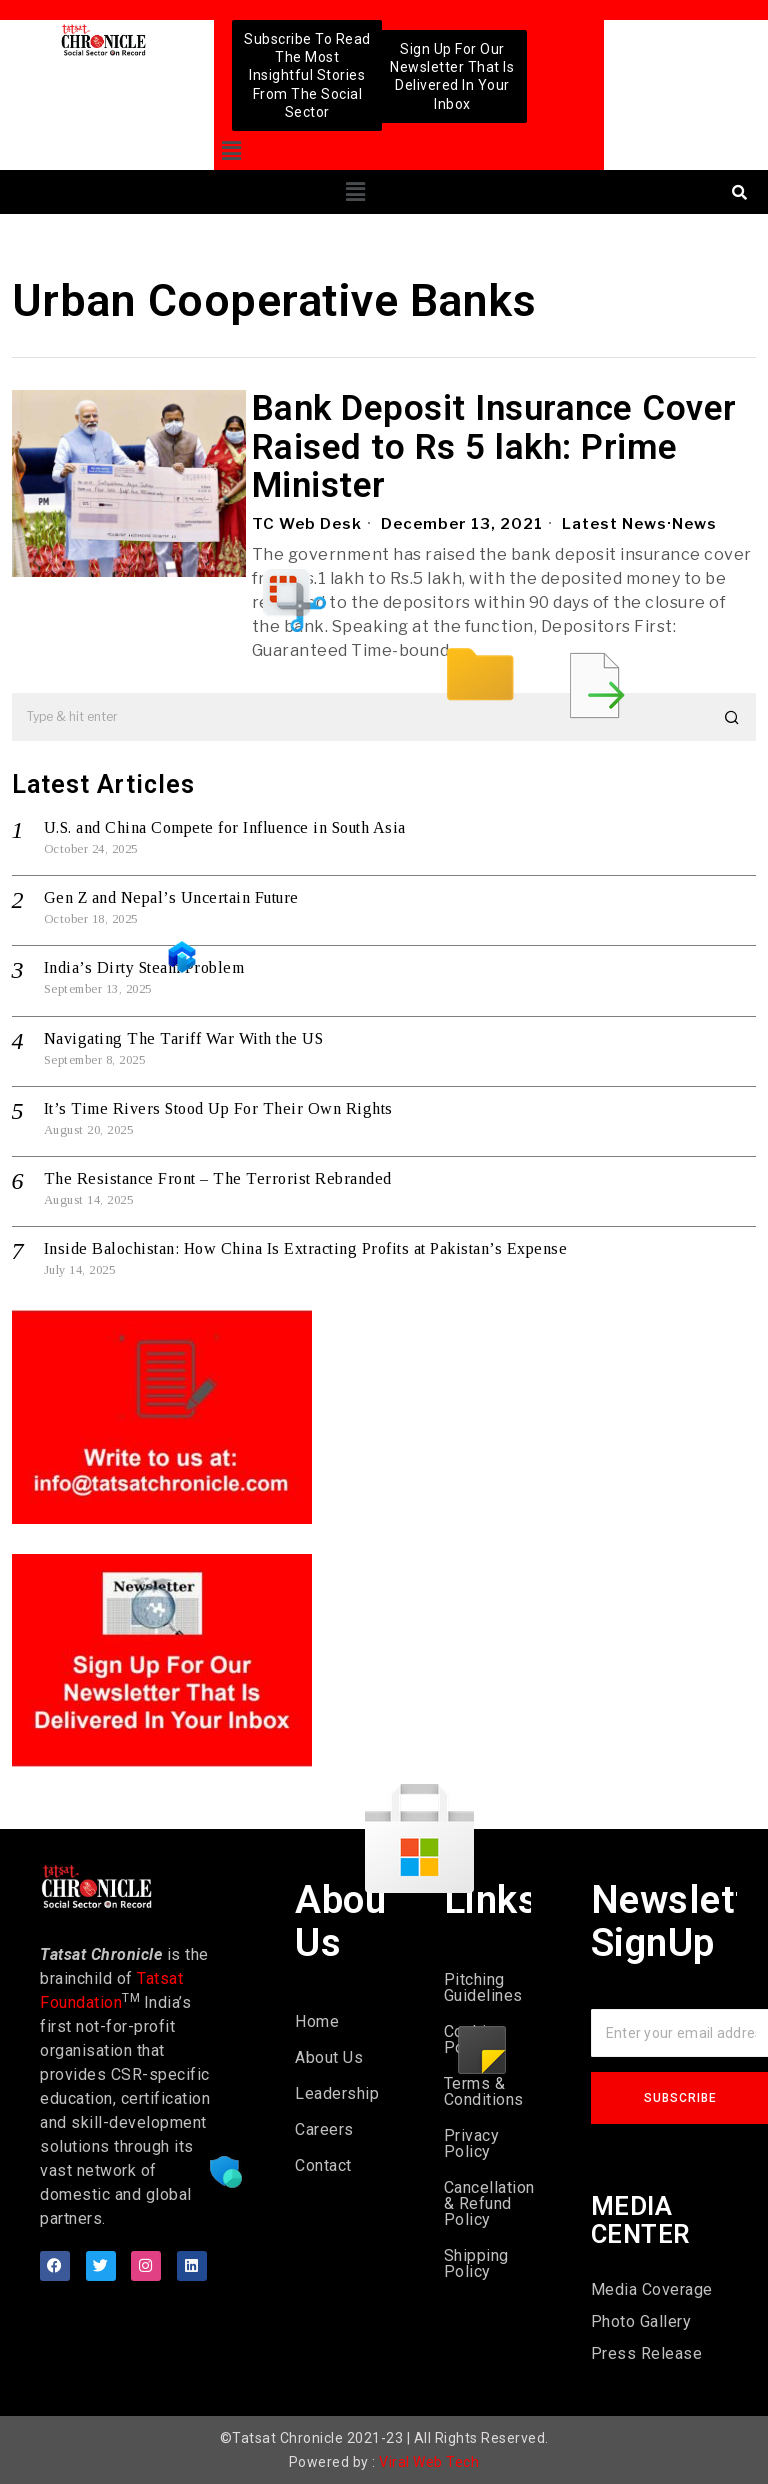  I want to click on open sticky notes app, so click(482, 2050).